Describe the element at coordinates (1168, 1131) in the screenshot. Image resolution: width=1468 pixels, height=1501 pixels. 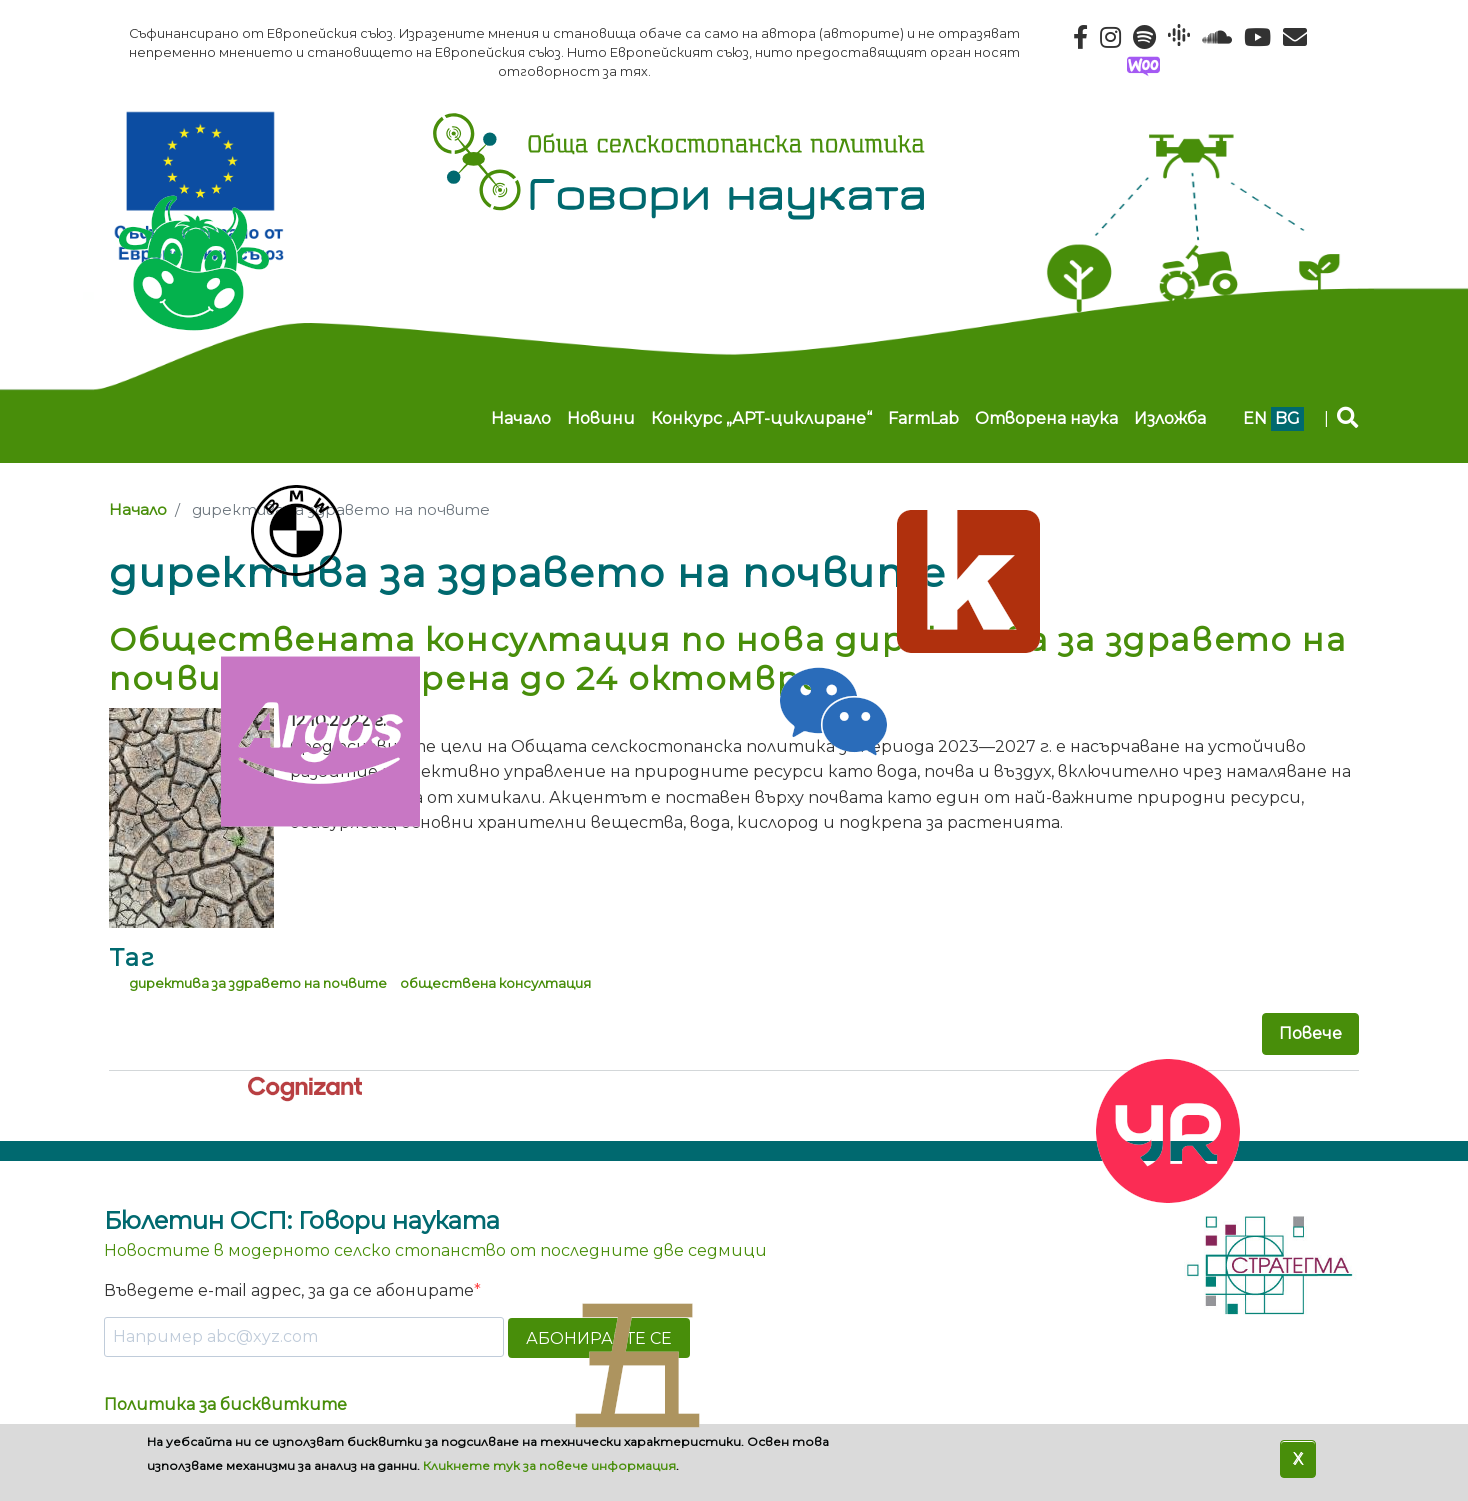
I see `open the Yr weather app` at that location.